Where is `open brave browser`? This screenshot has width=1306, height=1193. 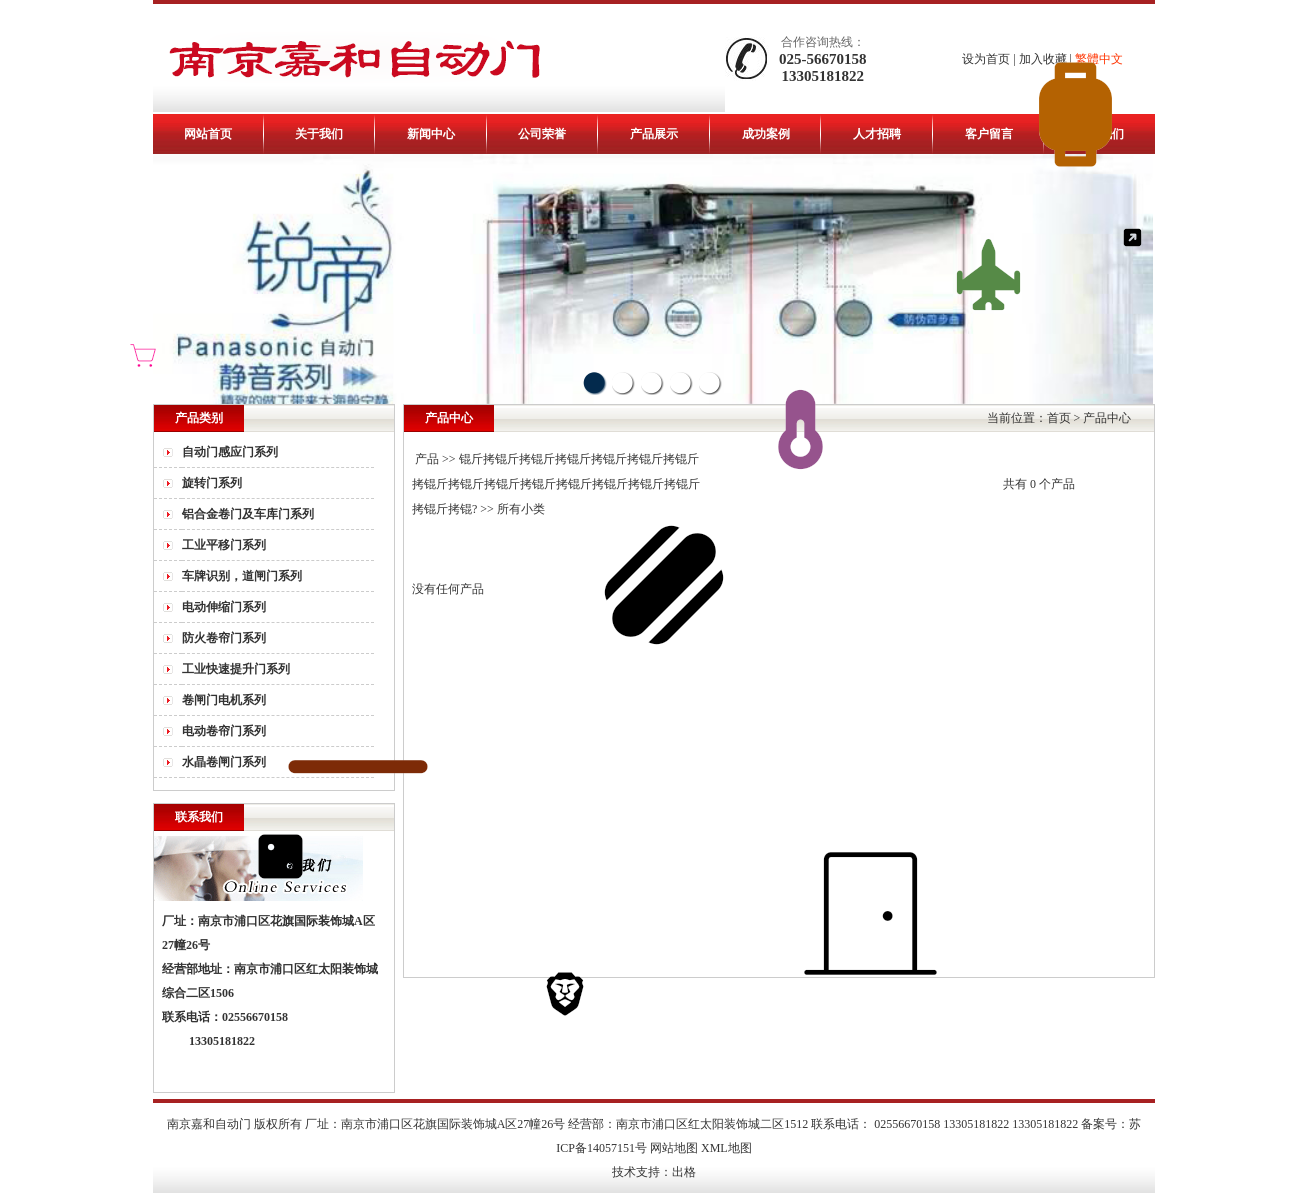
open brave browser is located at coordinates (565, 994).